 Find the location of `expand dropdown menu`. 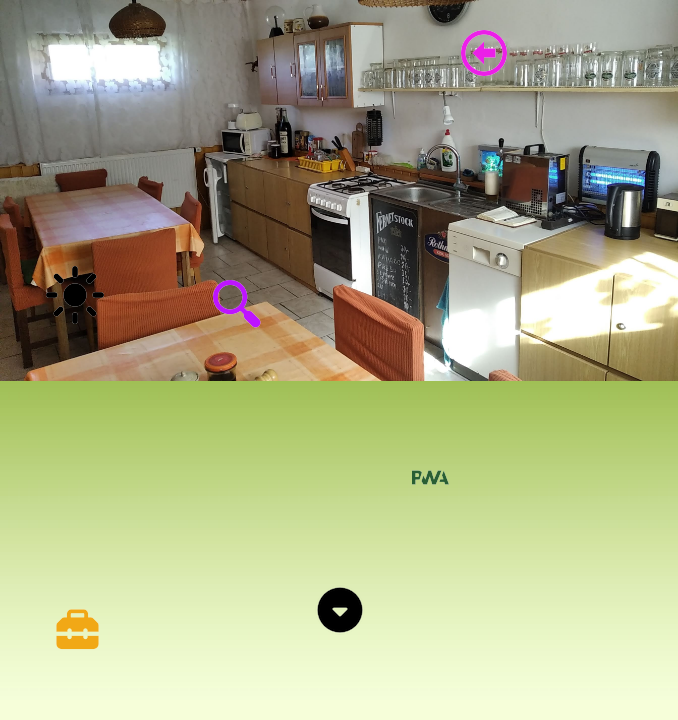

expand dropdown menu is located at coordinates (340, 610).